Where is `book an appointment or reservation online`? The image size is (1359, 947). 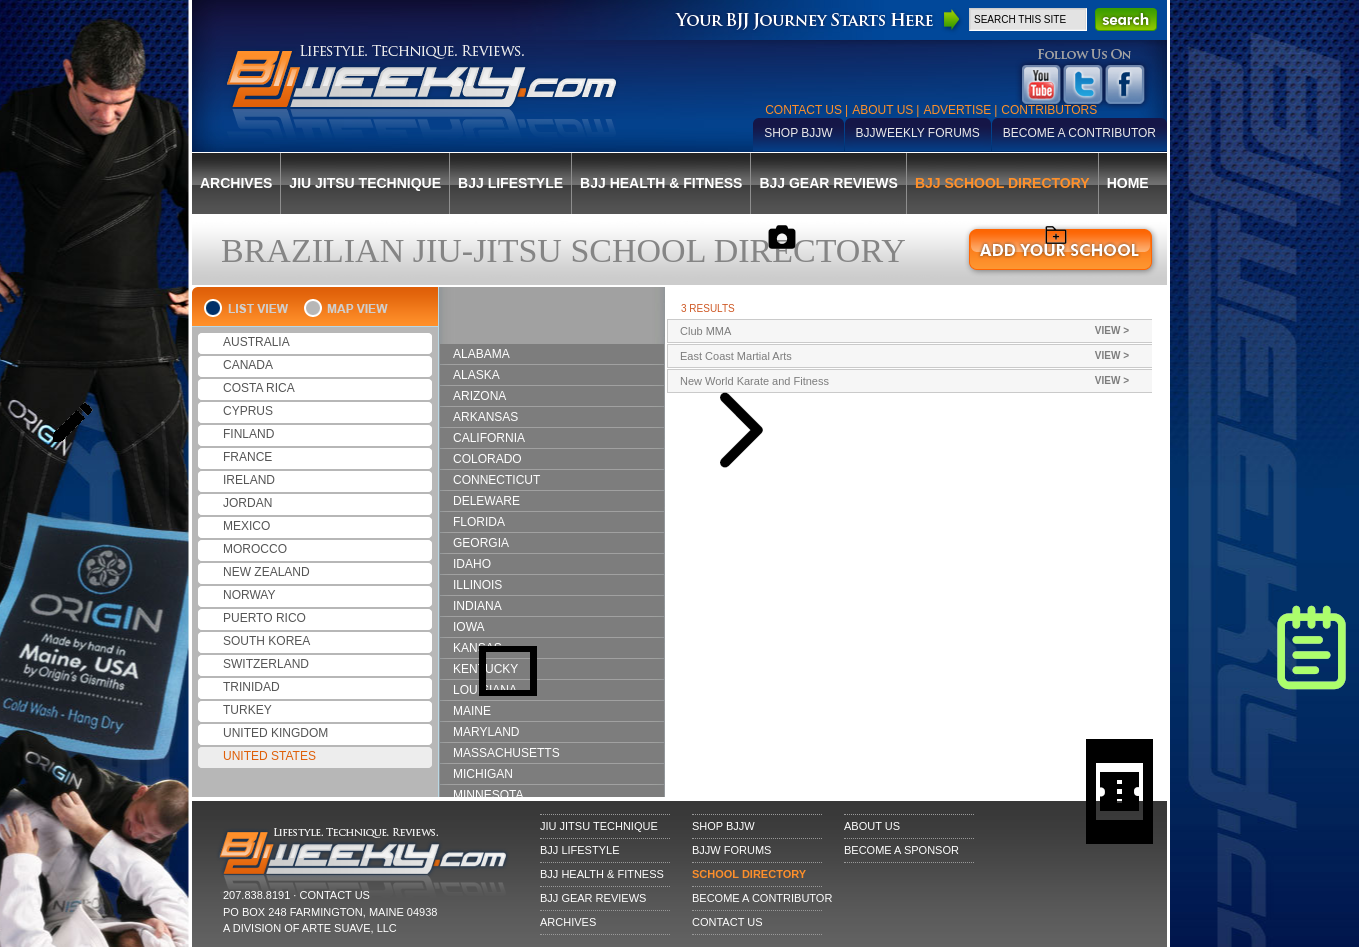
book an appointment or reservation online is located at coordinates (1119, 791).